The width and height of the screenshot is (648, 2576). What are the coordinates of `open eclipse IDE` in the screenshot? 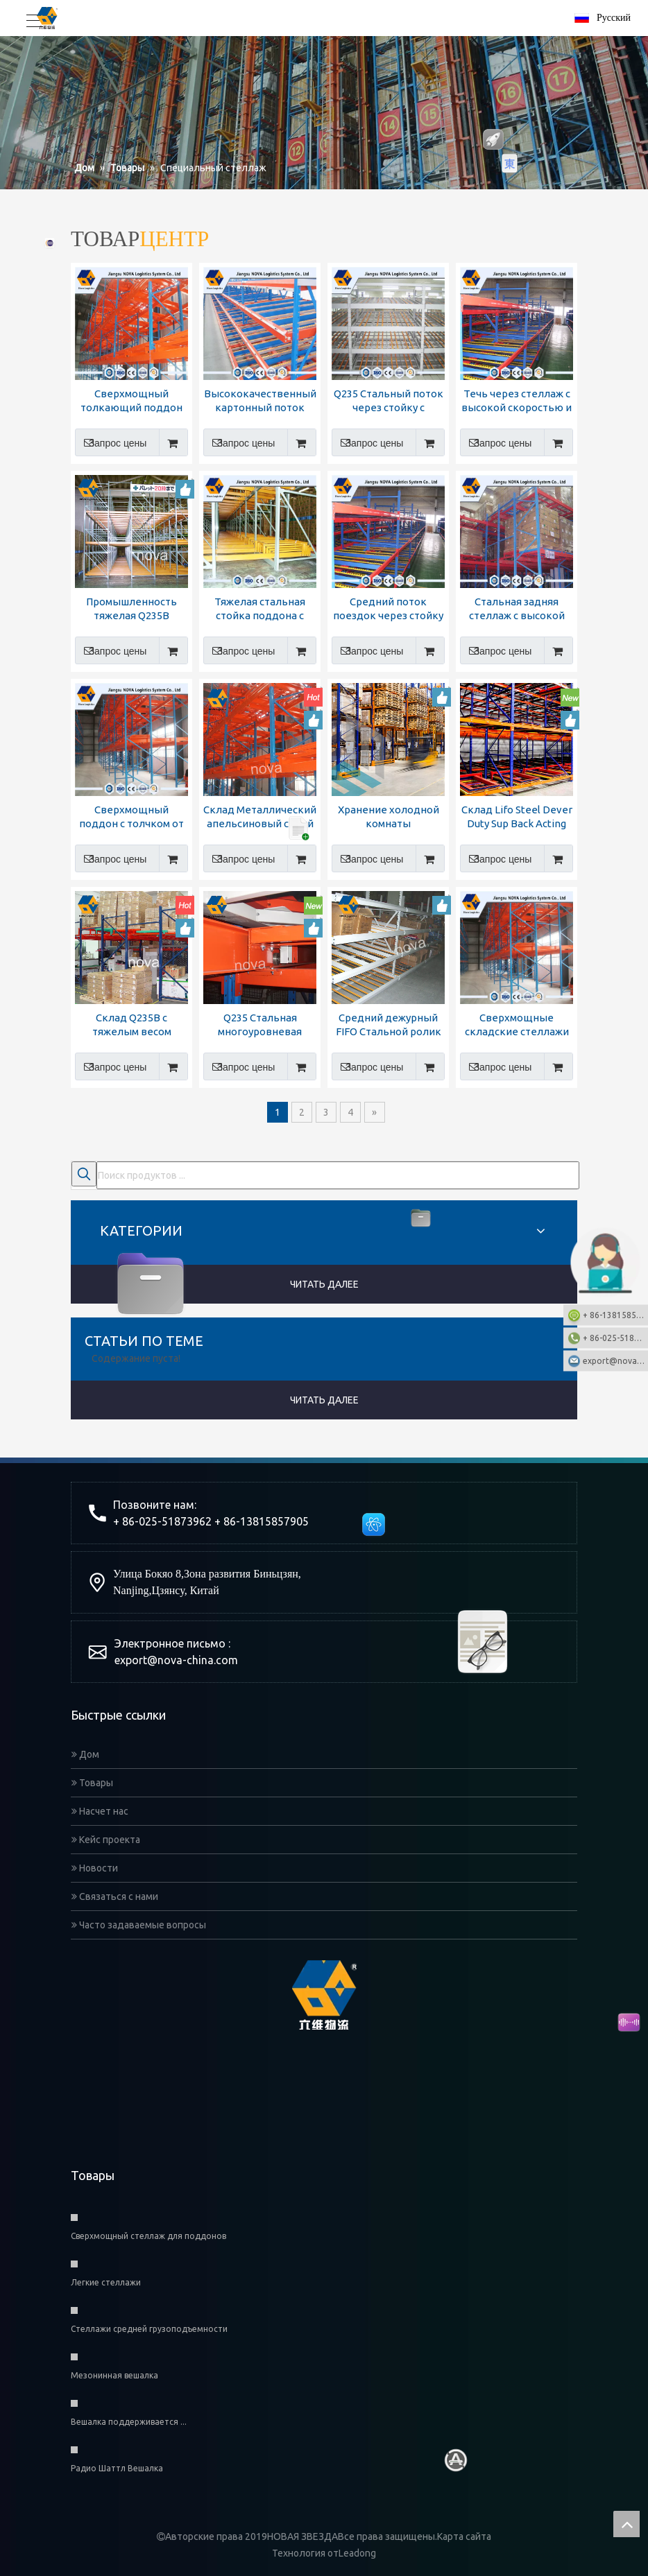 It's located at (49, 243).